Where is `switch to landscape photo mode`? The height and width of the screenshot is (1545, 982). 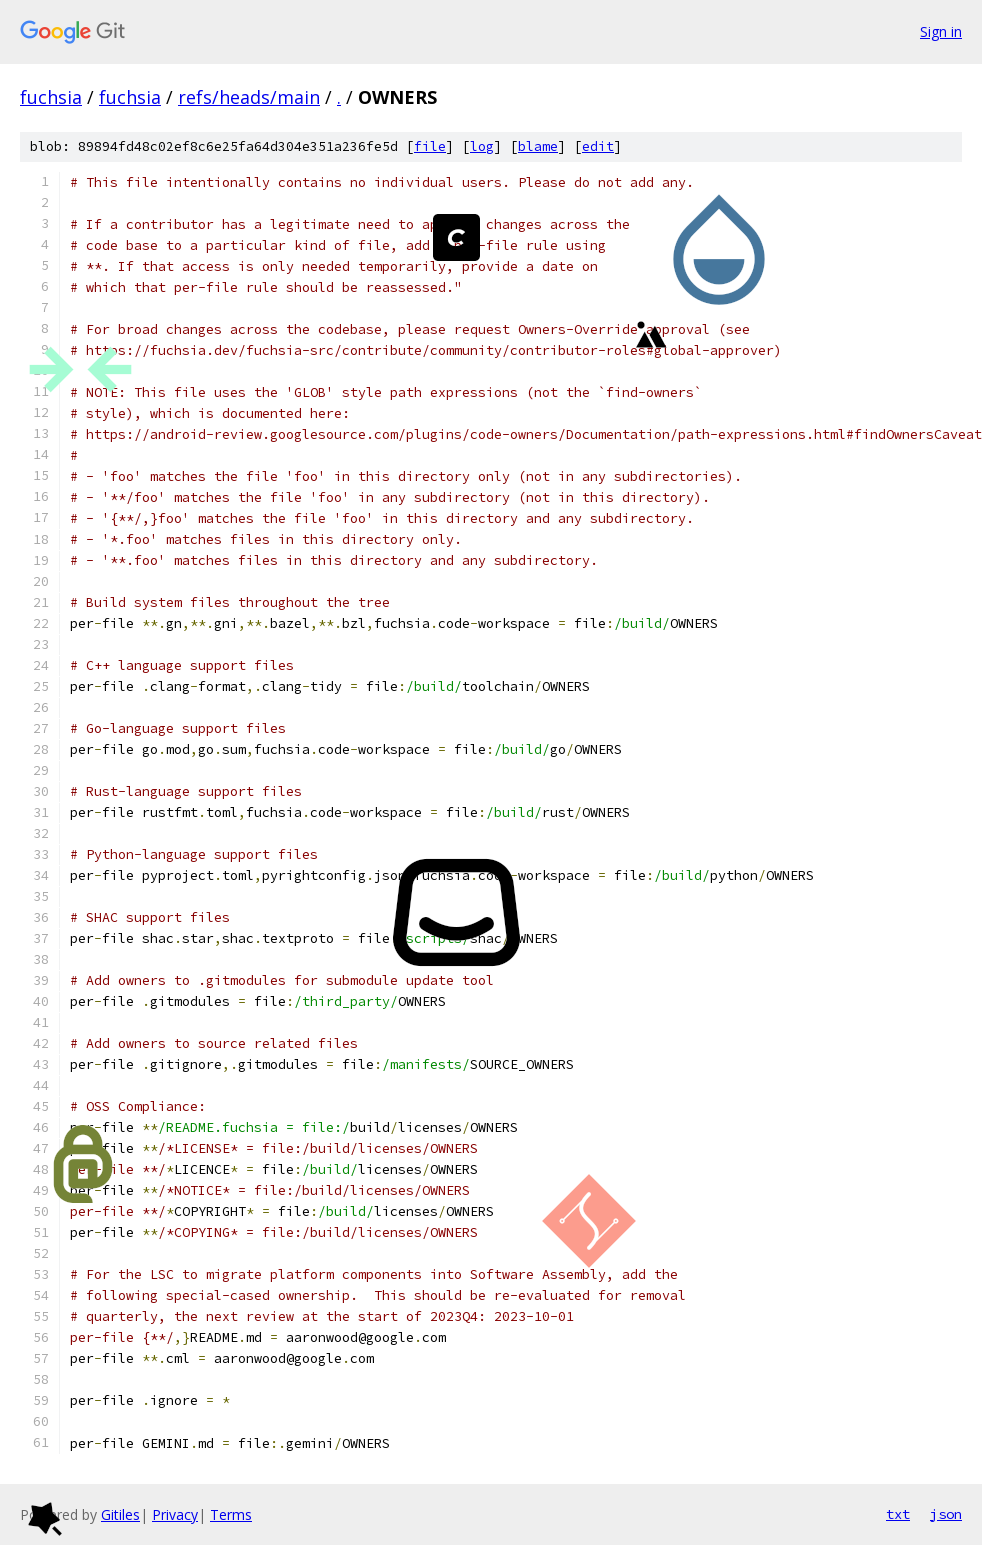 switch to landscape photo mode is located at coordinates (650, 334).